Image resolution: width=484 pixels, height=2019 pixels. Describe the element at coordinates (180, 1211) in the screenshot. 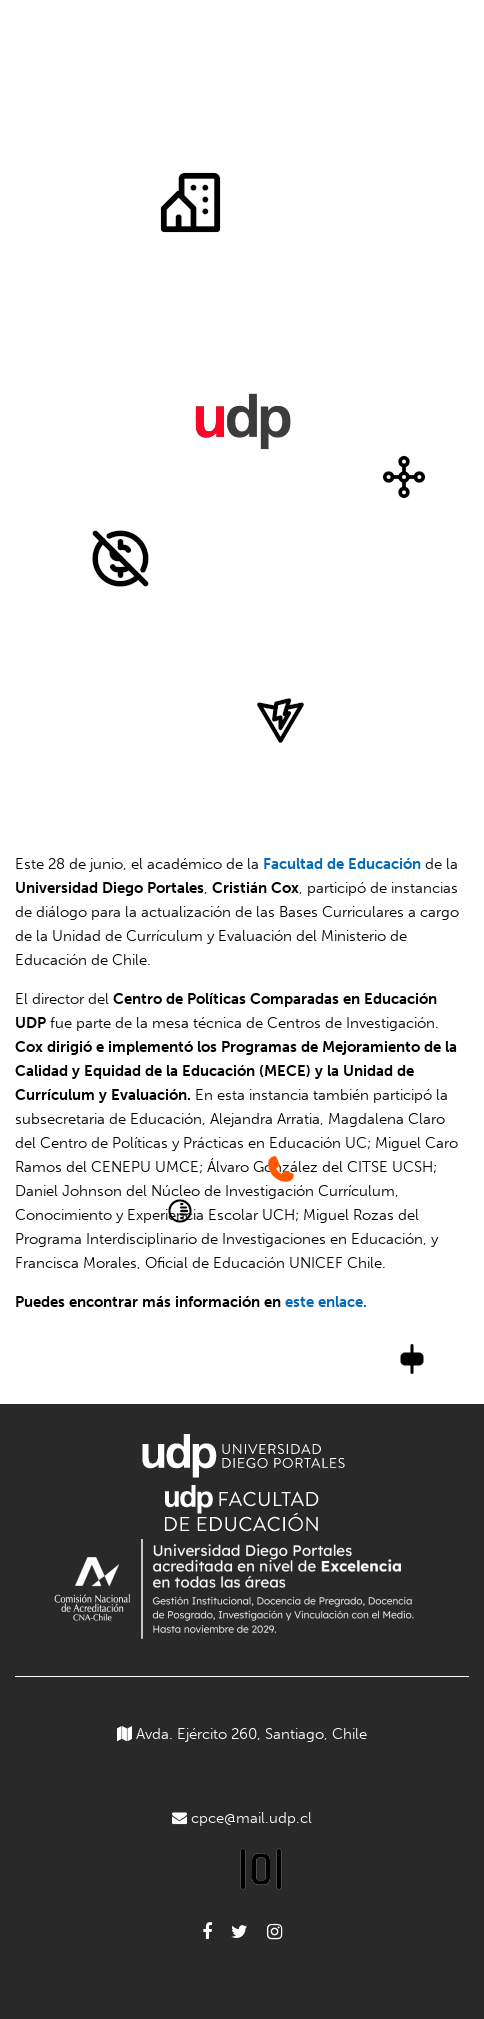

I see `toggle shadow effects on an element` at that location.